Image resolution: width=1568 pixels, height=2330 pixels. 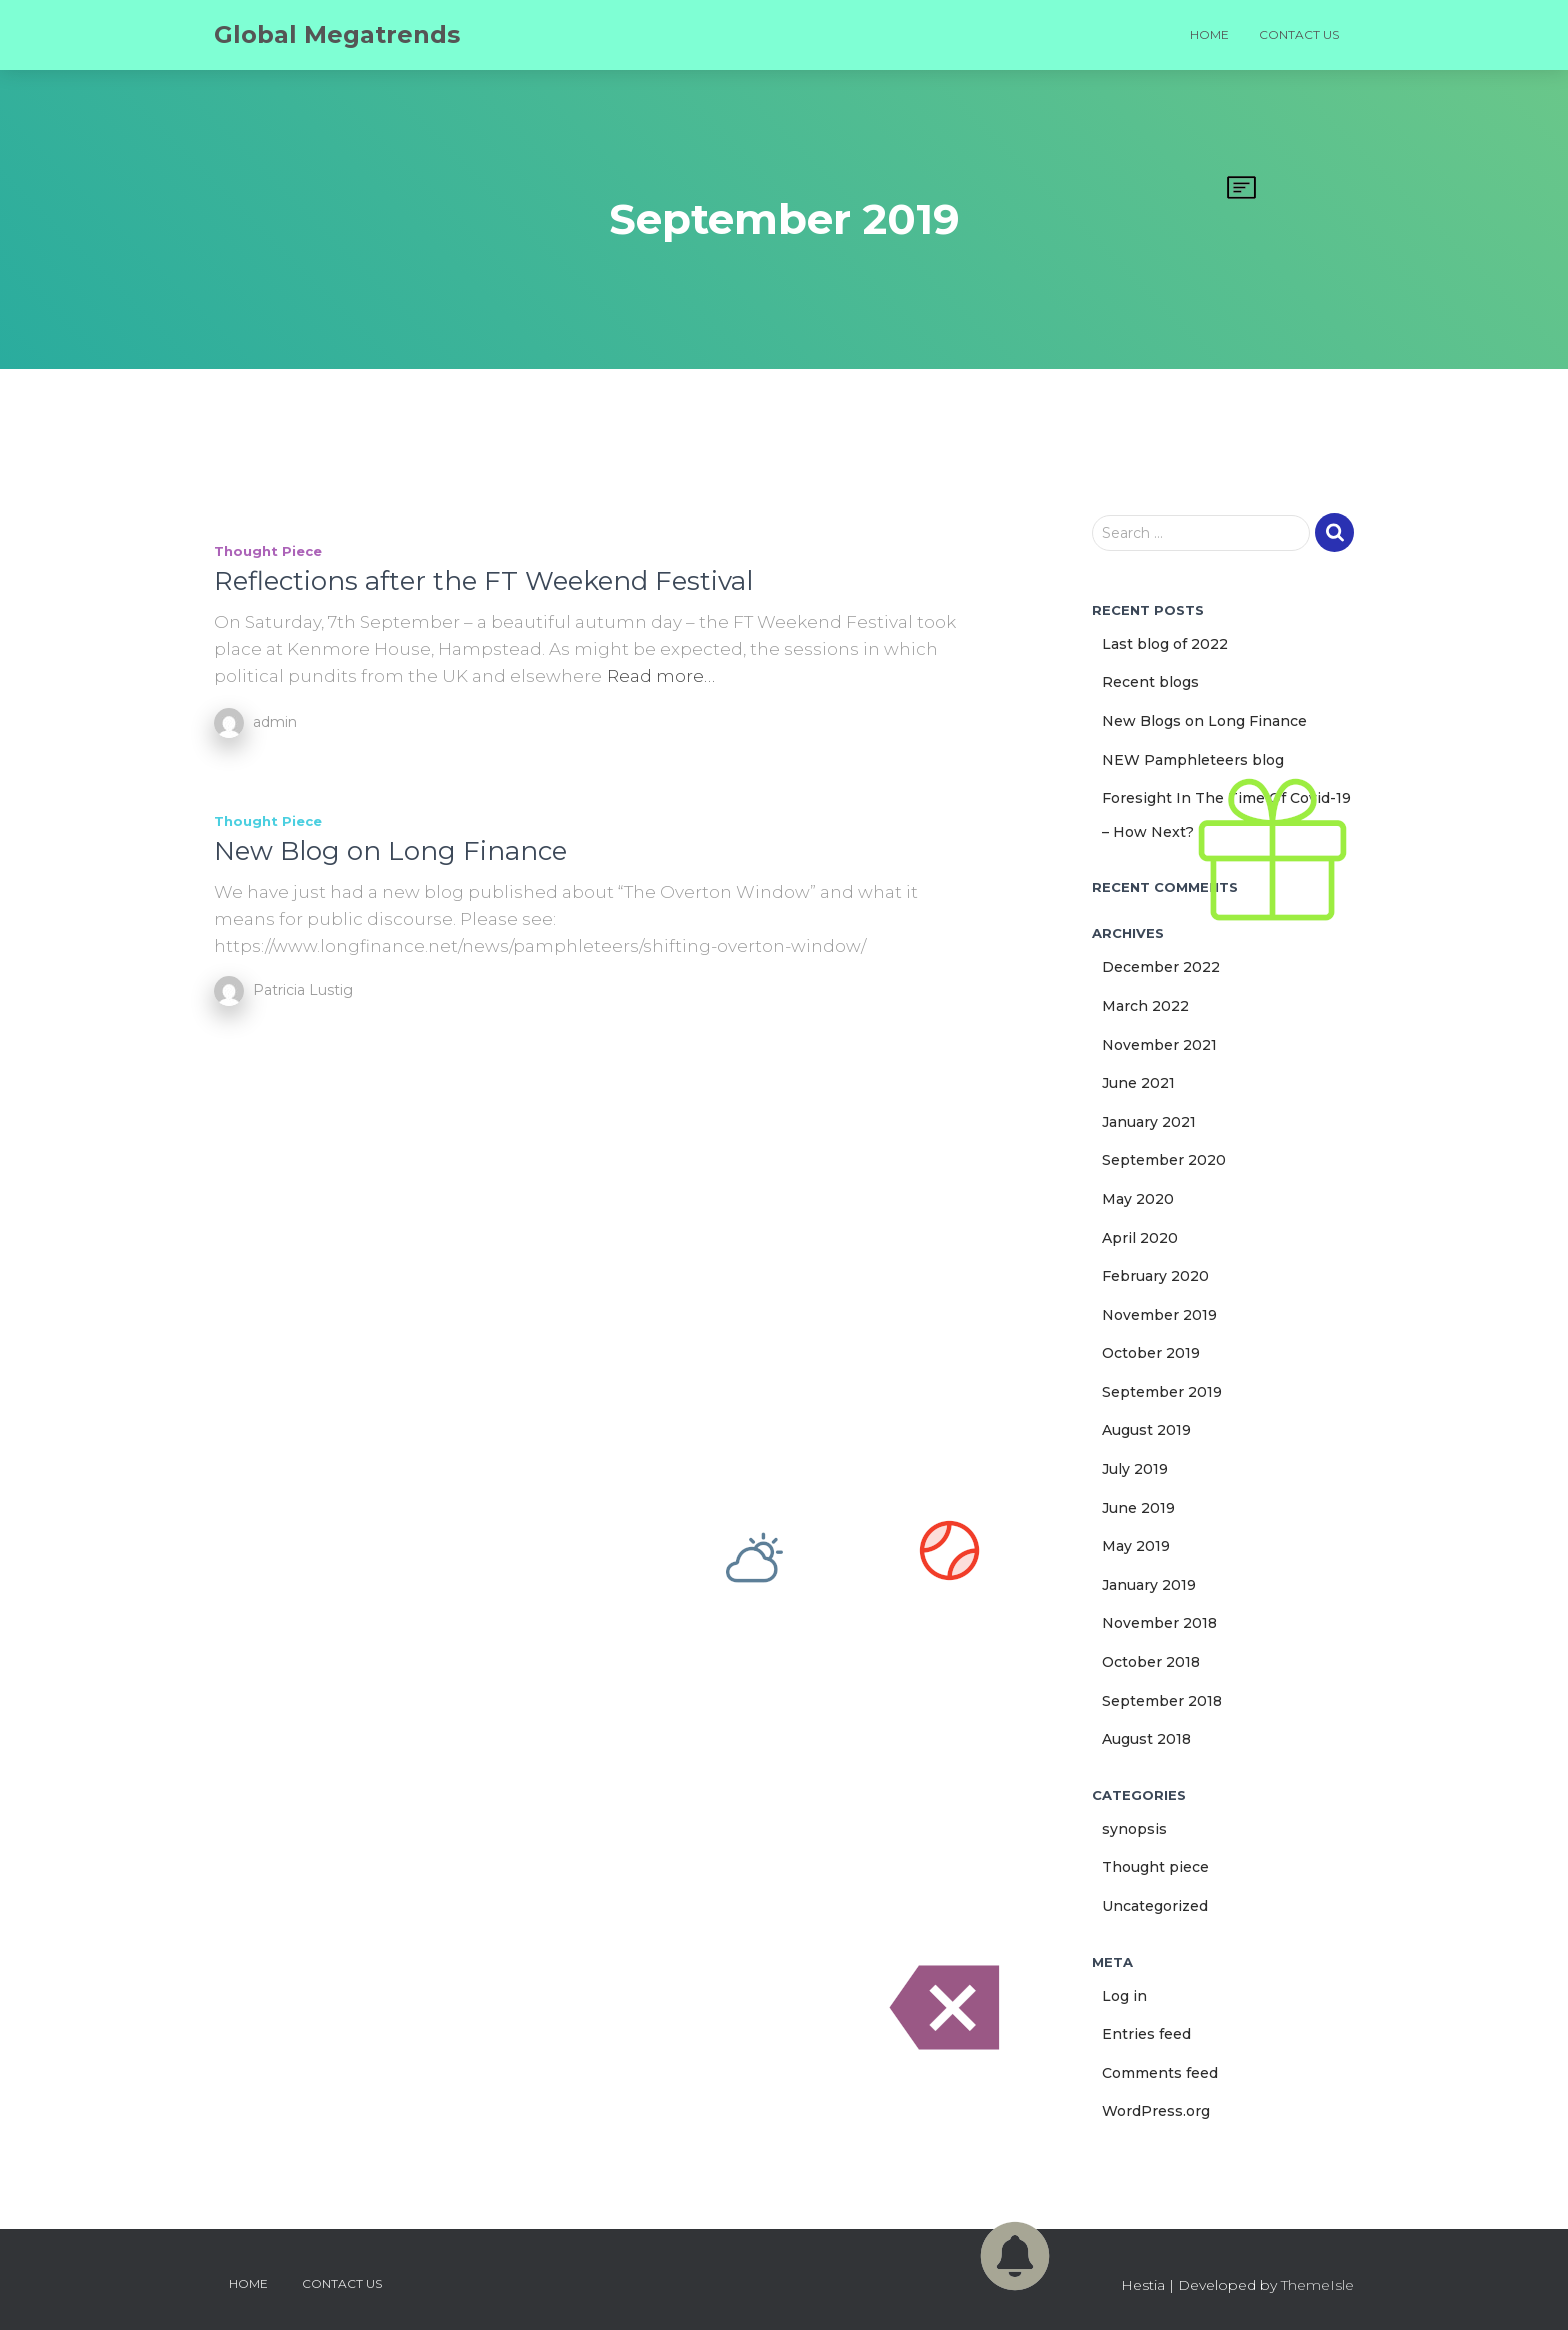 I want to click on view or redeem a gift, so click(x=1272, y=858).